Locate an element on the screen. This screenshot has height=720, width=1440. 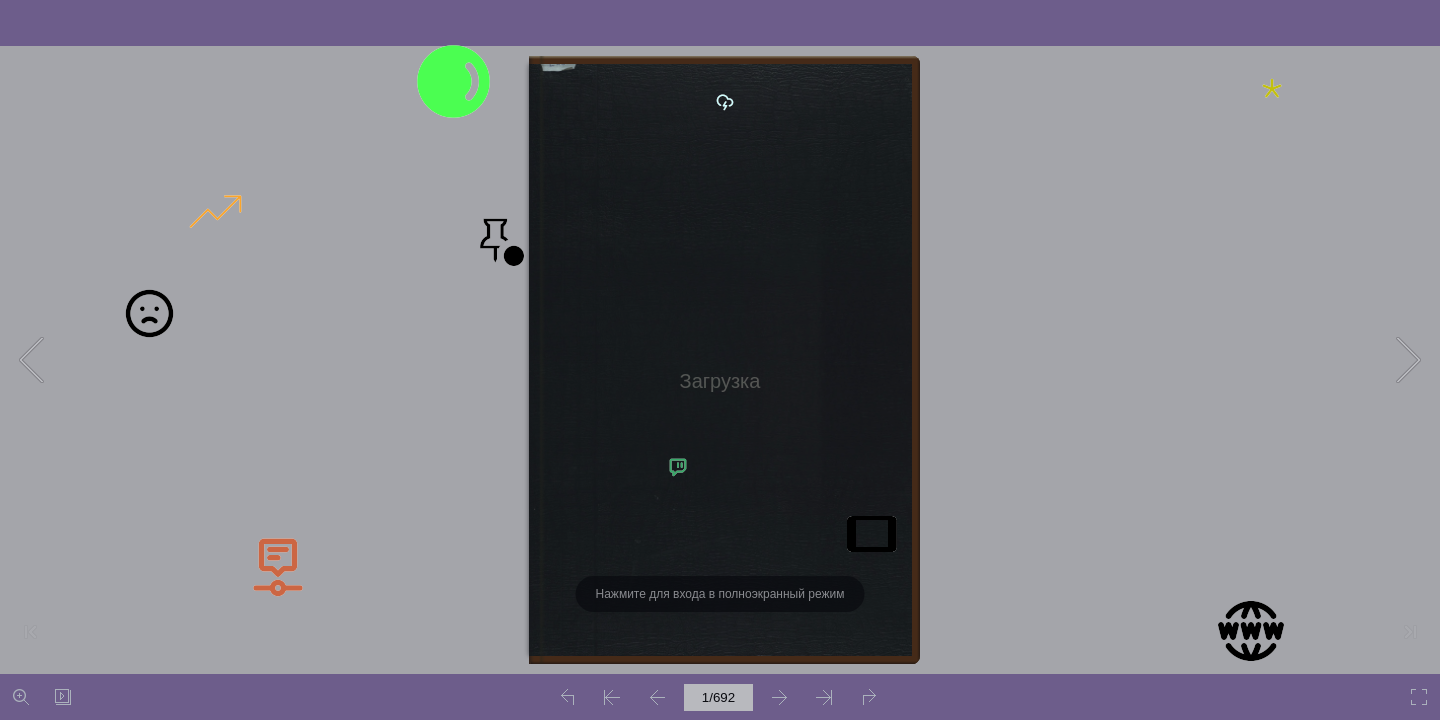
indicate a negative mood or feeling is located at coordinates (149, 313).